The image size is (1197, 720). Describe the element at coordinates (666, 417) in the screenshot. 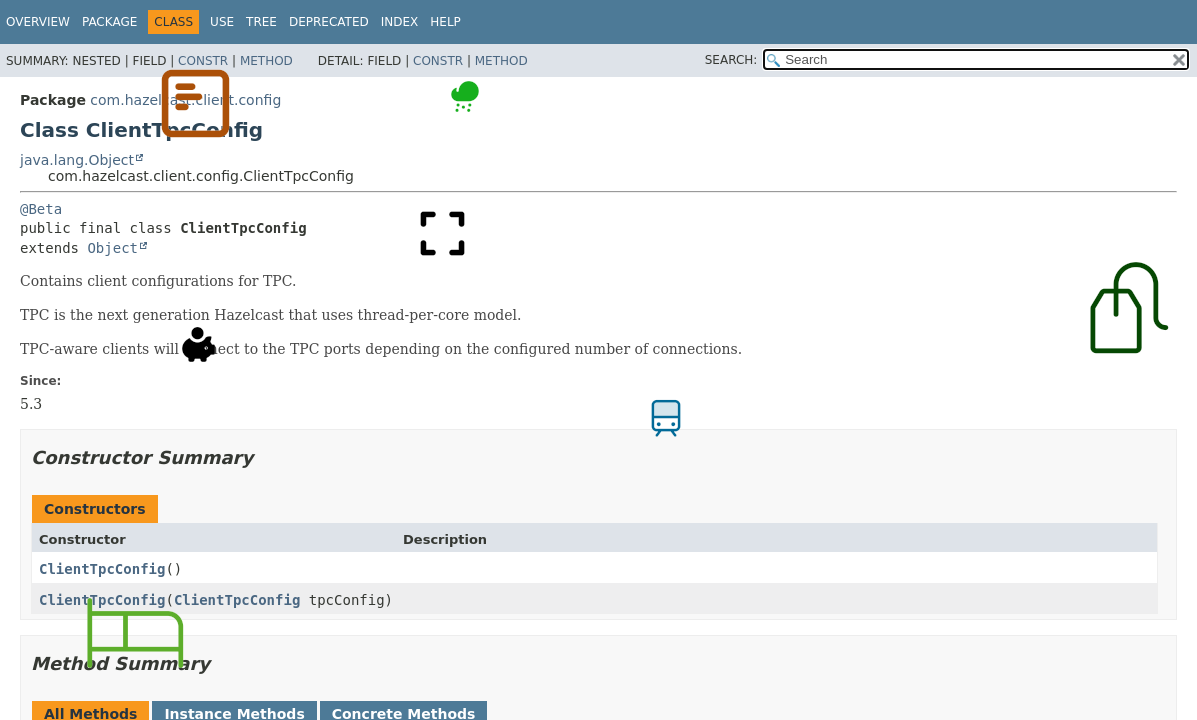

I see `access train schedules or rail services` at that location.